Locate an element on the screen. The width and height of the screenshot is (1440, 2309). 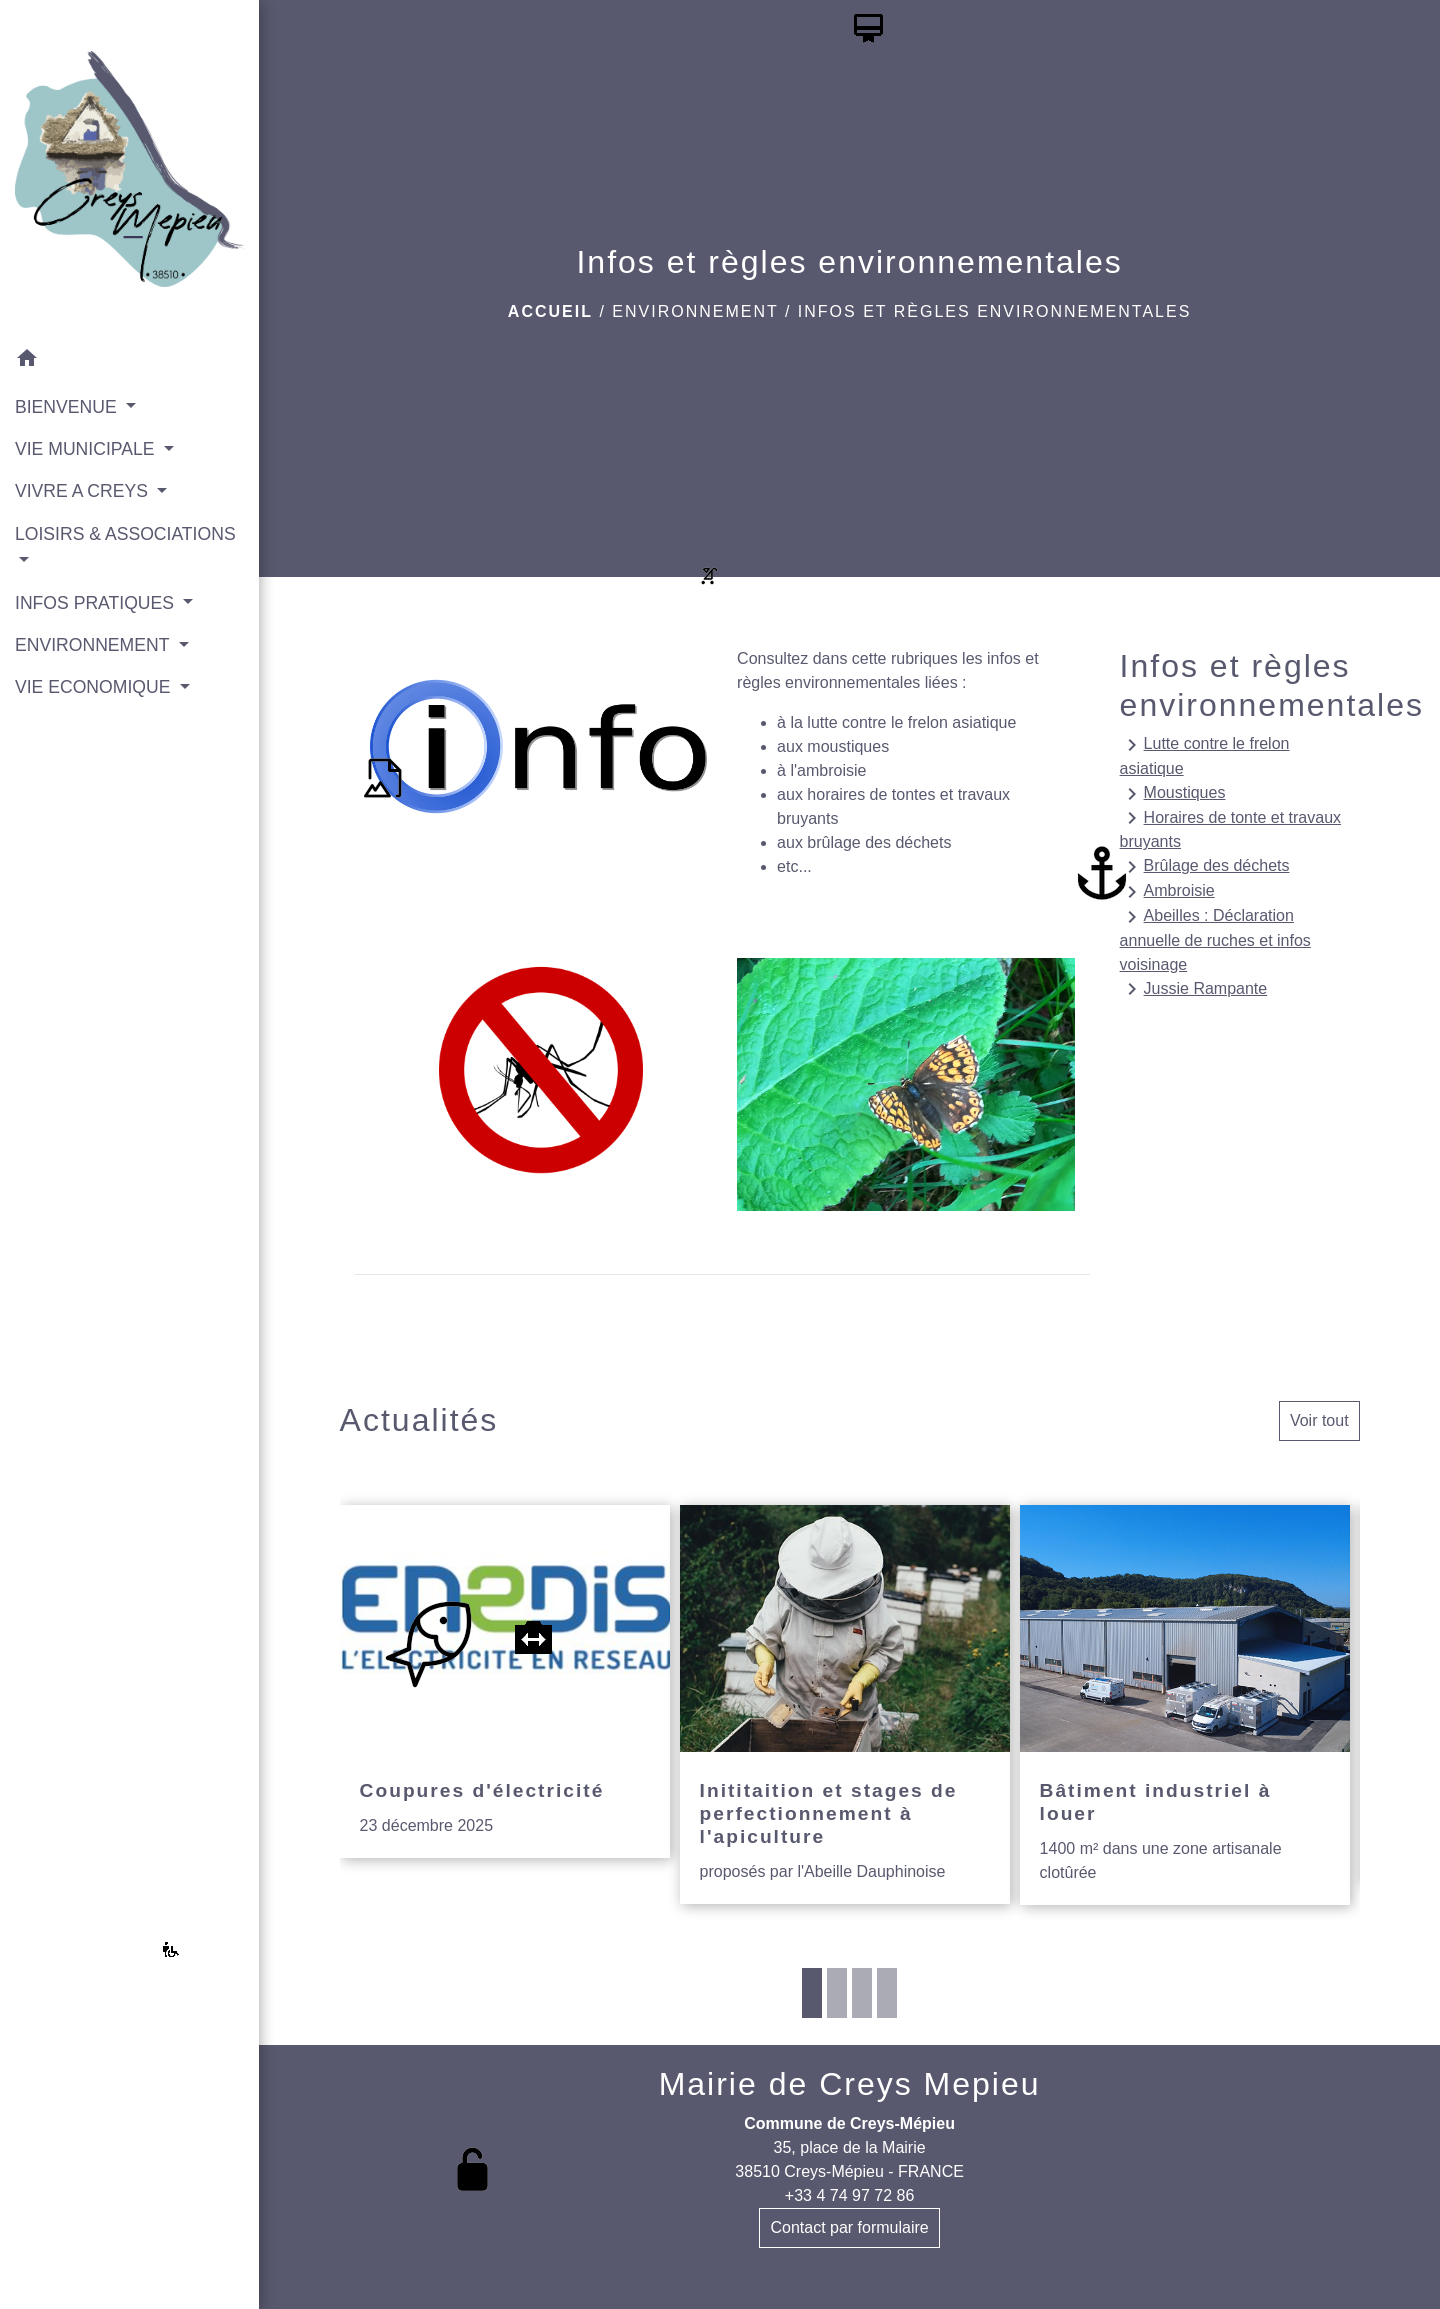
anchor a position or element in place is located at coordinates (1102, 873).